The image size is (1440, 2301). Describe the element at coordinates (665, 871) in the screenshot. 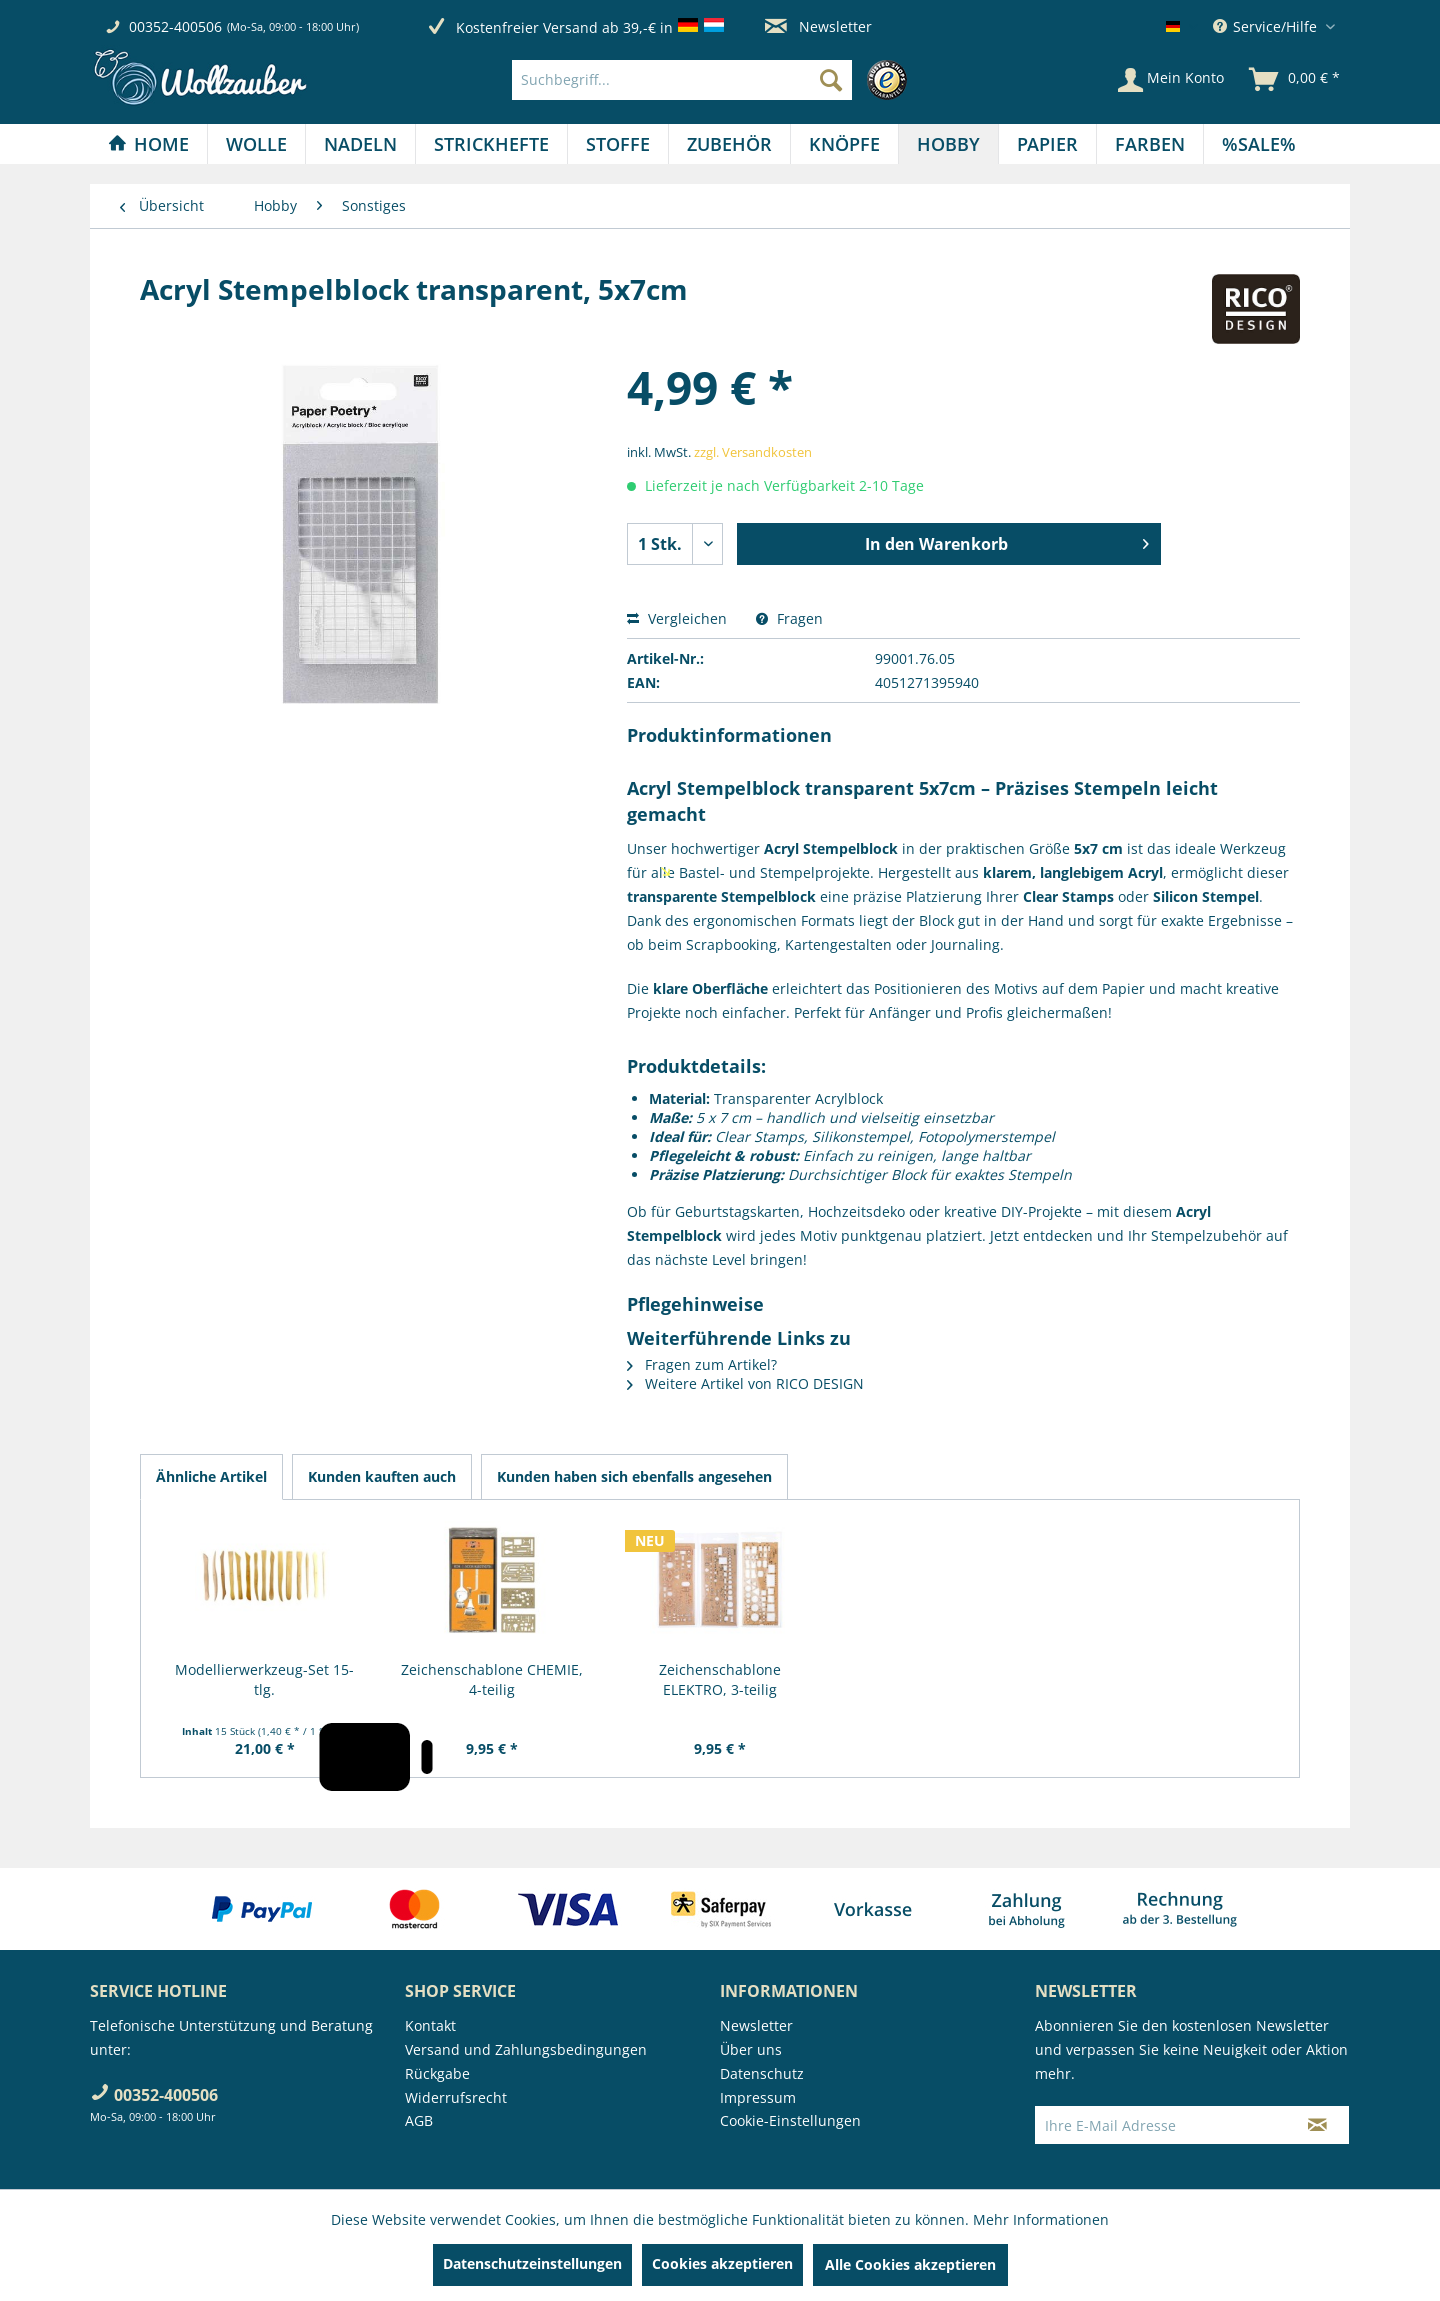

I see `navigate to the next item below` at that location.